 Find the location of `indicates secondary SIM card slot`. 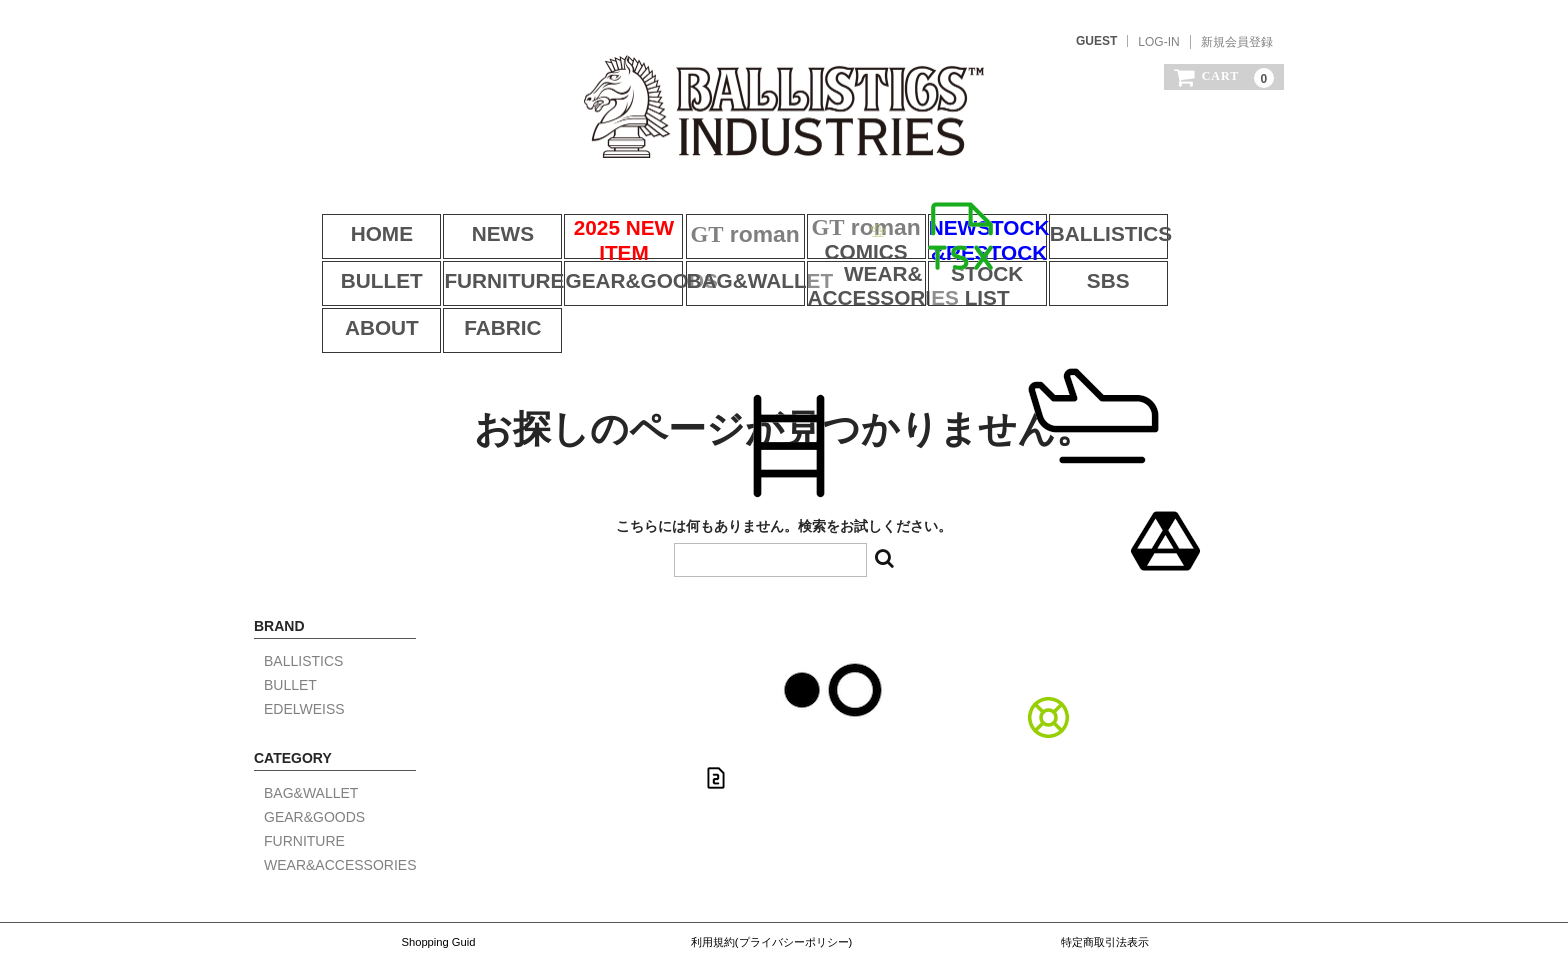

indicates secondary SIM card slot is located at coordinates (716, 778).